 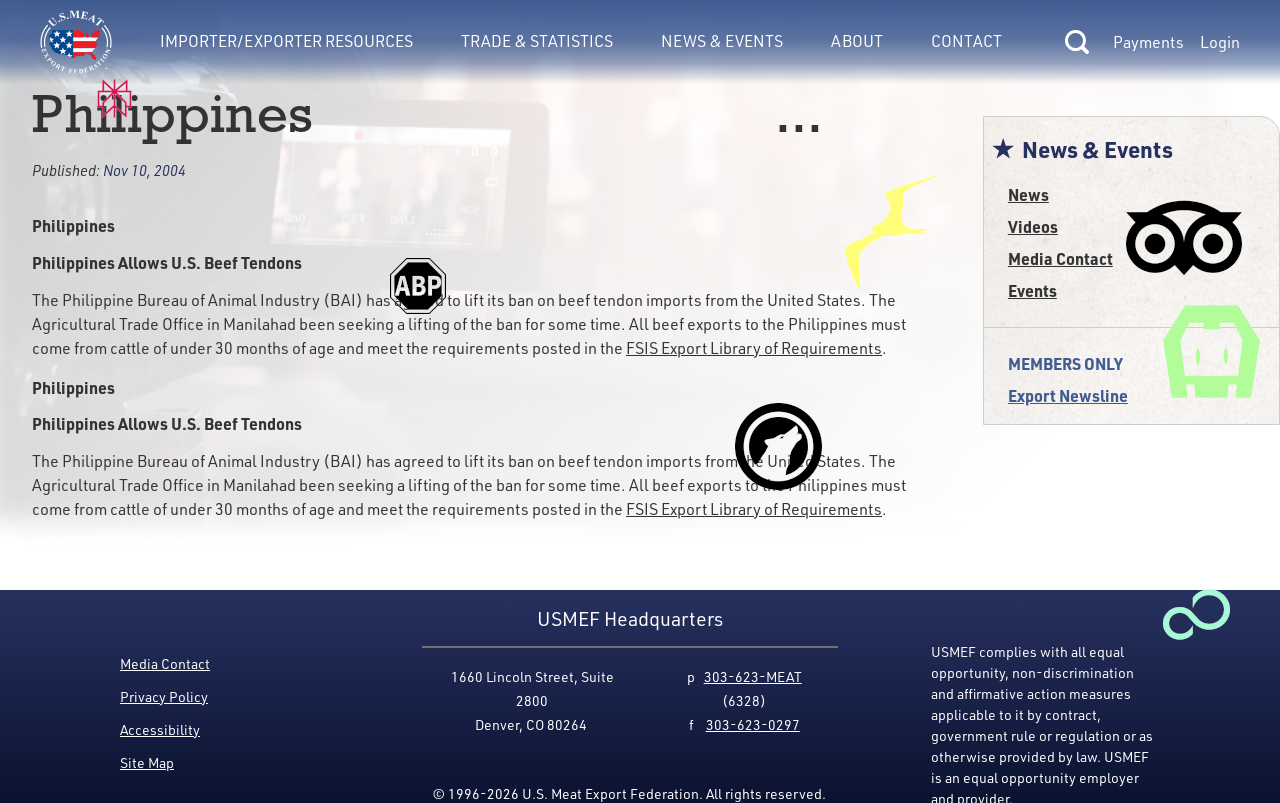 I want to click on open frigate NVR dashboard, so click(x=891, y=233).